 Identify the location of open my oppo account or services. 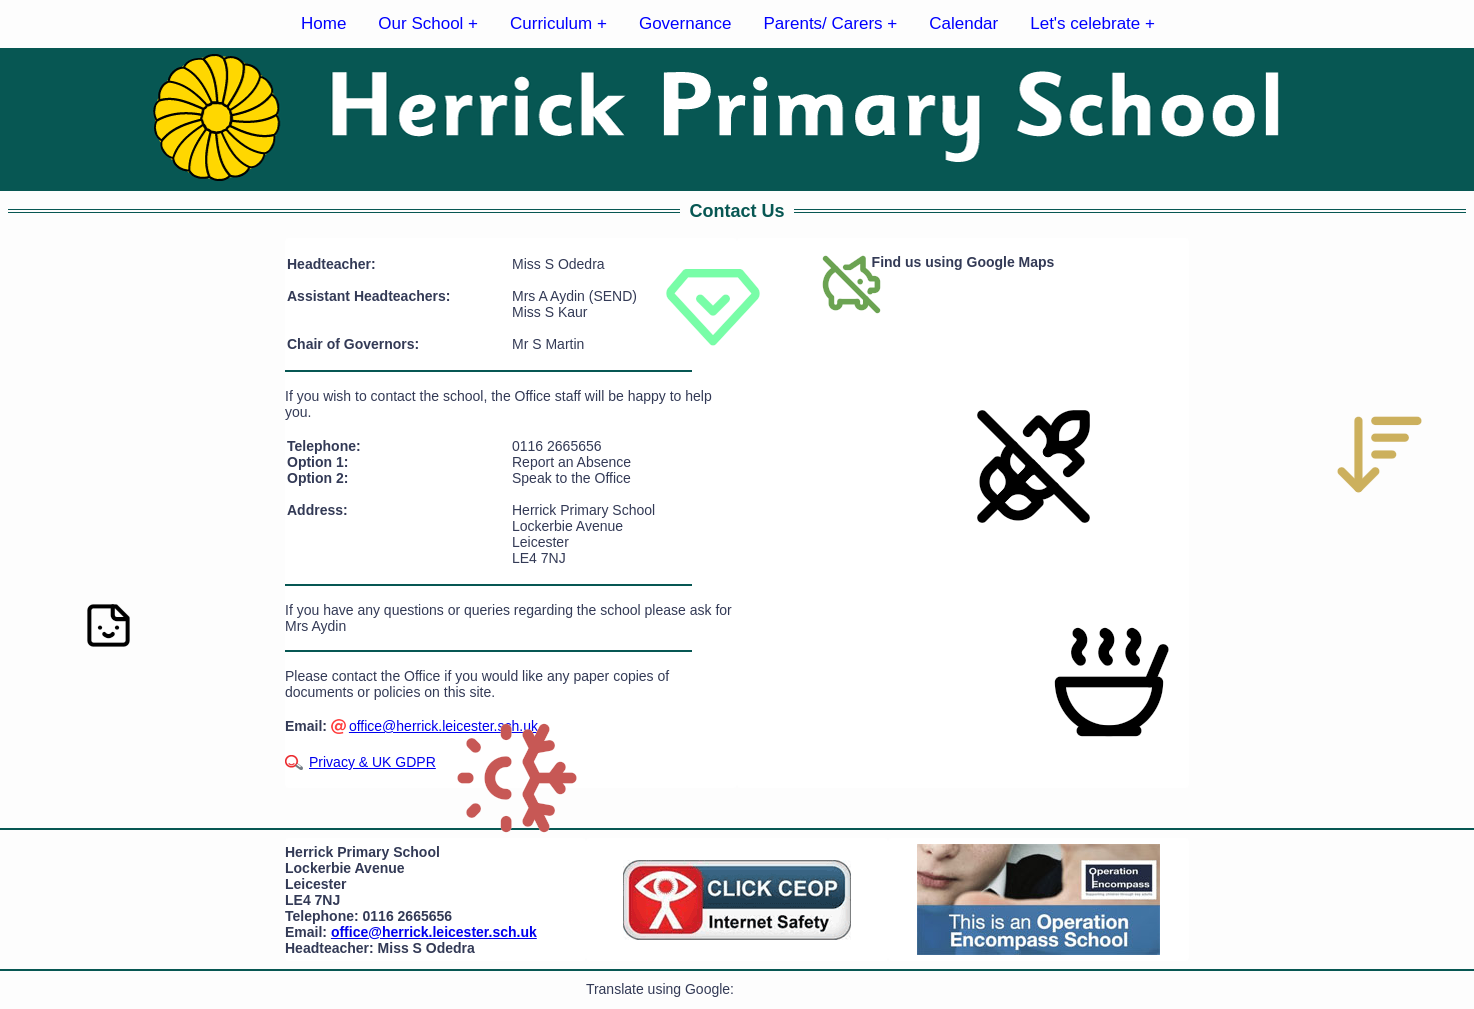
(713, 303).